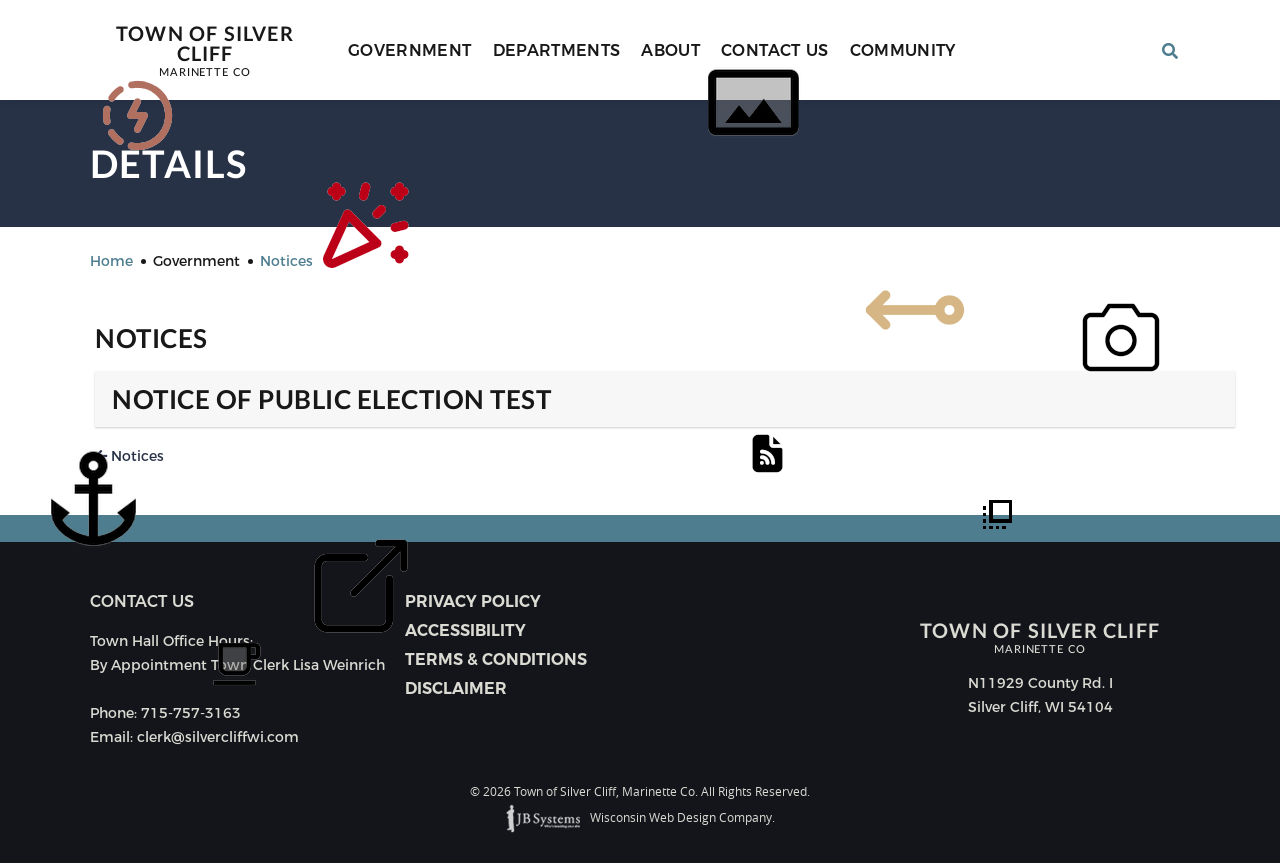 This screenshot has width=1280, height=863. I want to click on take a photo, so click(1121, 339).